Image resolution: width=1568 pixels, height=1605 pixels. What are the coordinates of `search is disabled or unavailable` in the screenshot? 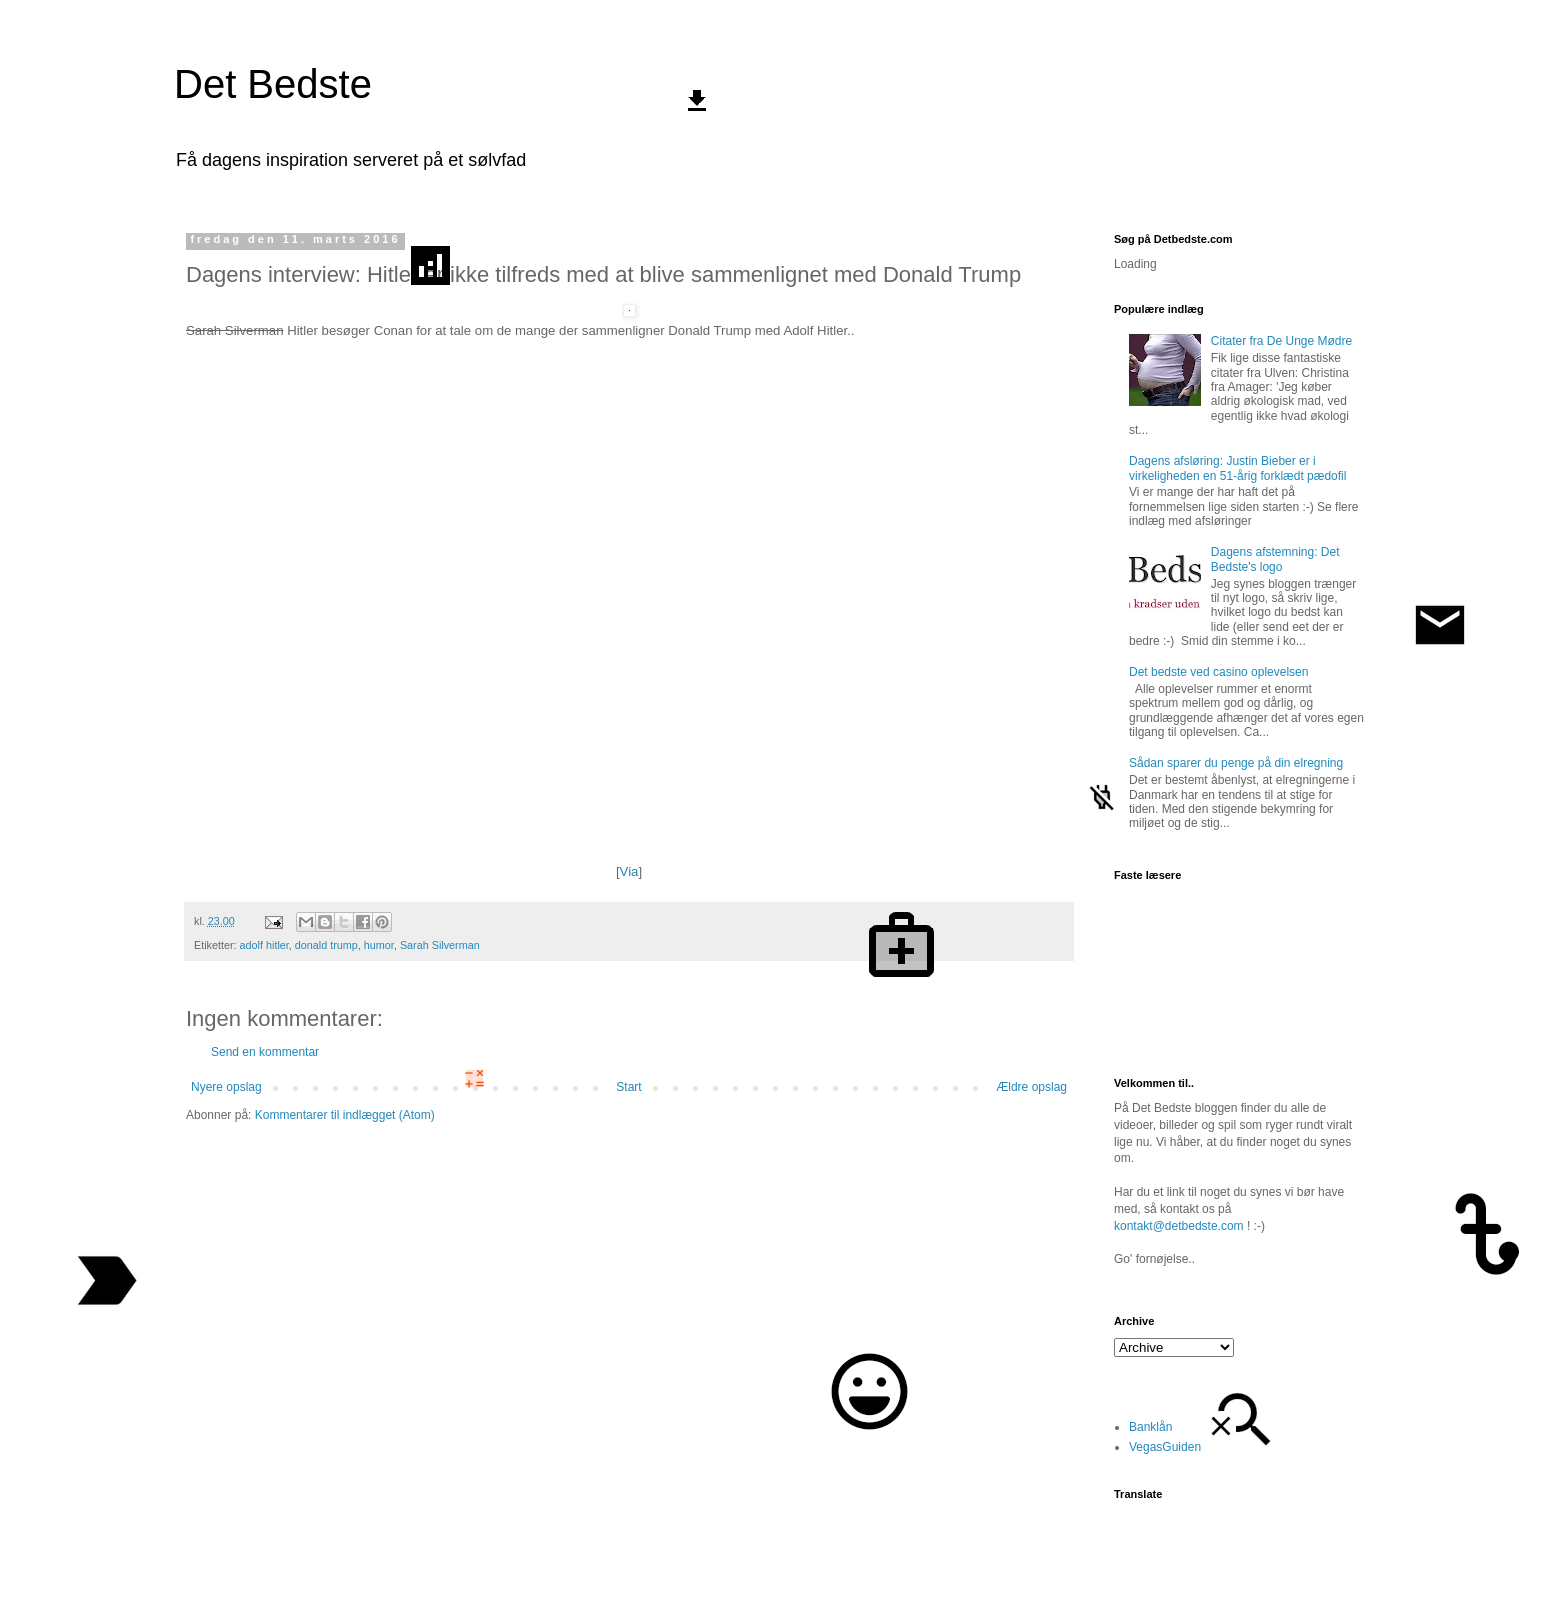 It's located at (1245, 1420).